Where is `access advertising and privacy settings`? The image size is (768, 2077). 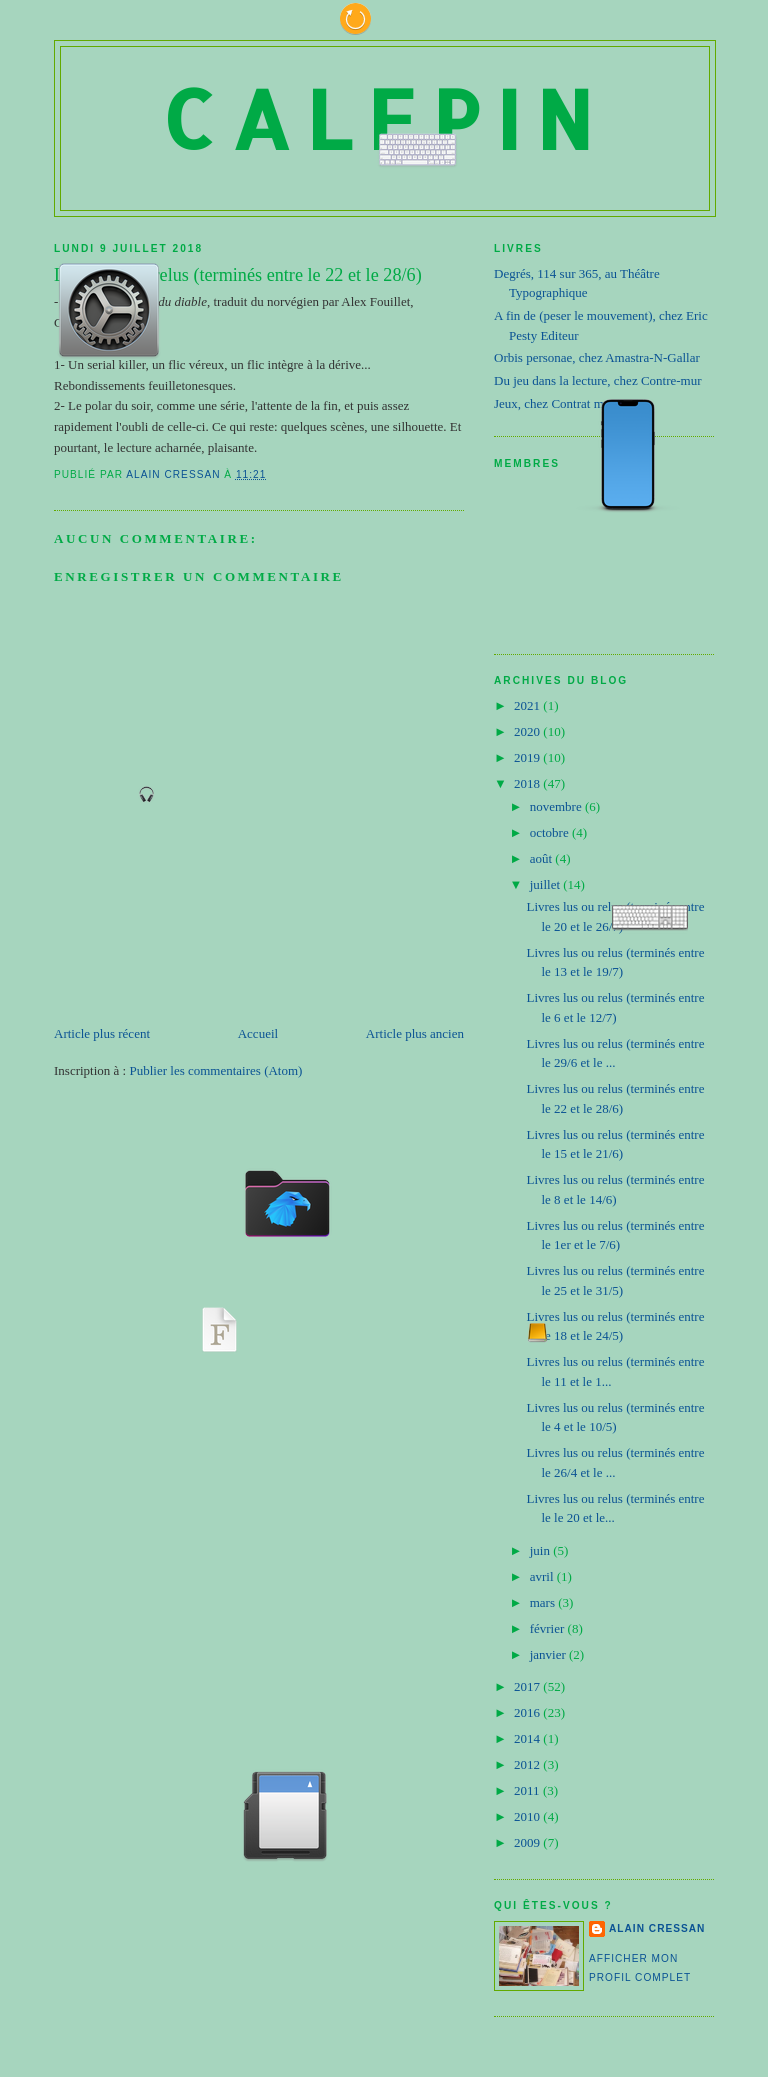
access advertising and privacy settings is located at coordinates (109, 310).